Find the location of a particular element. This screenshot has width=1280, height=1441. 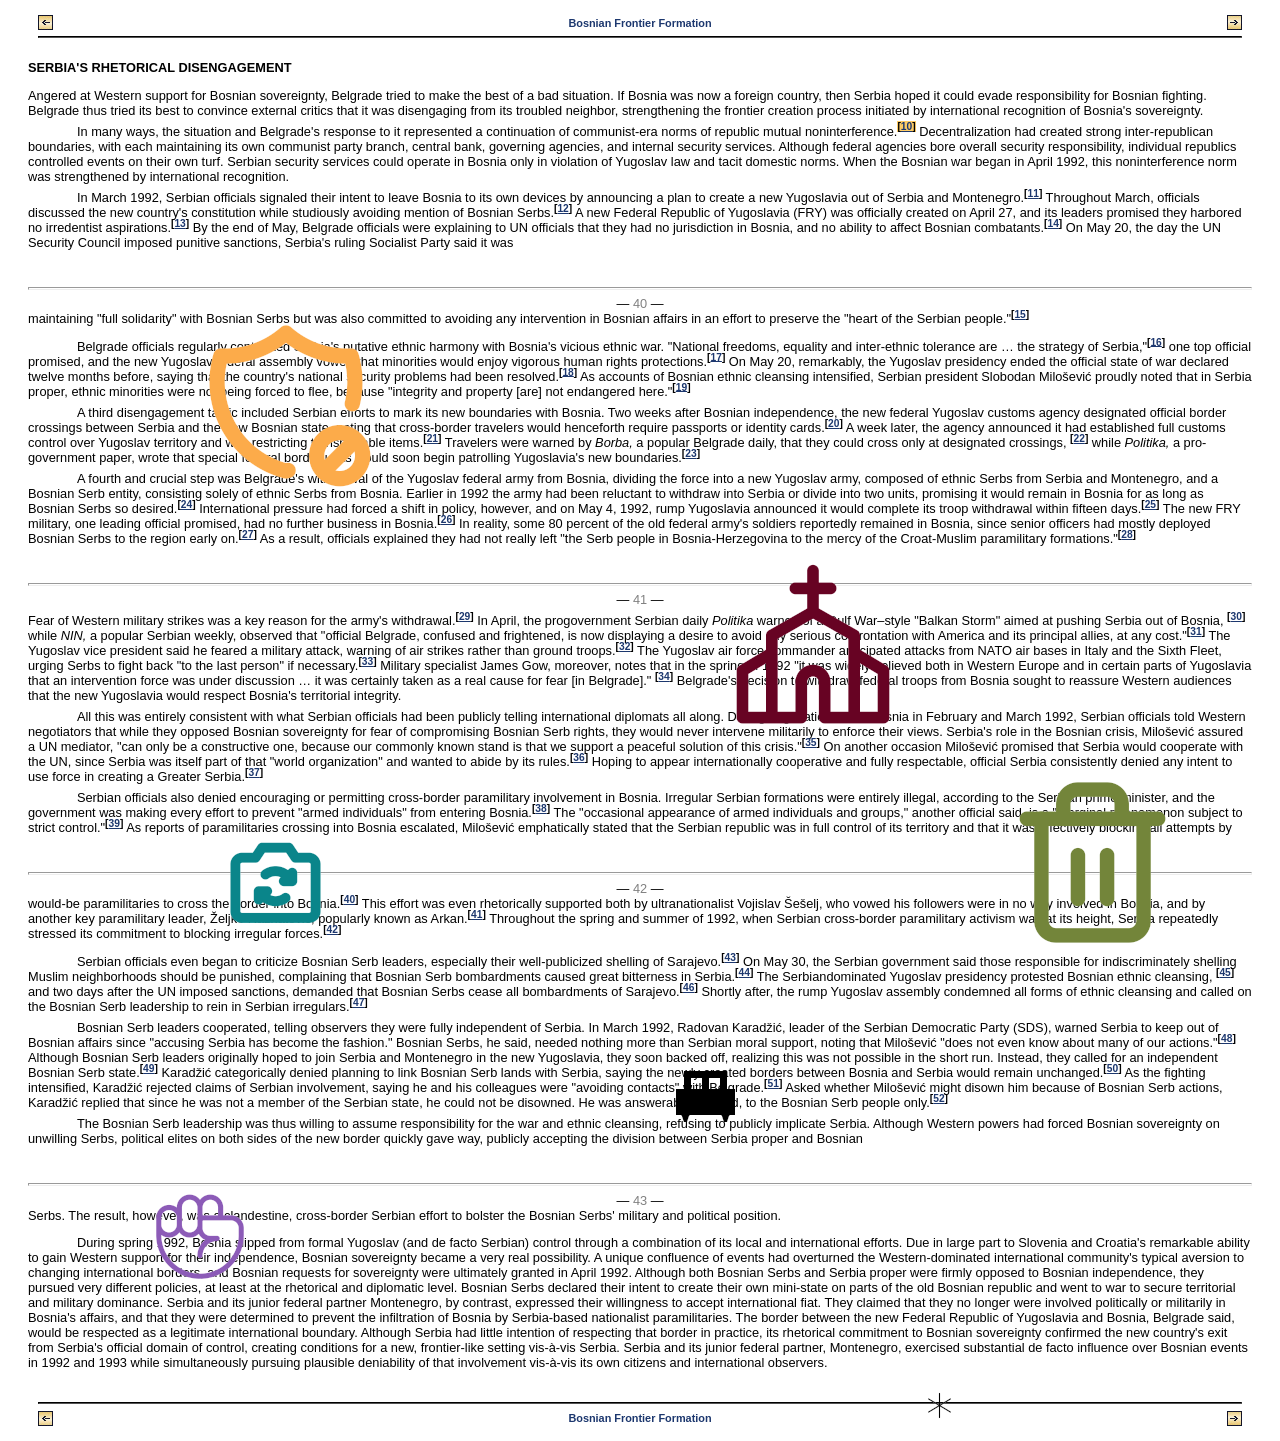

switch between front and rear camera is located at coordinates (275, 884).